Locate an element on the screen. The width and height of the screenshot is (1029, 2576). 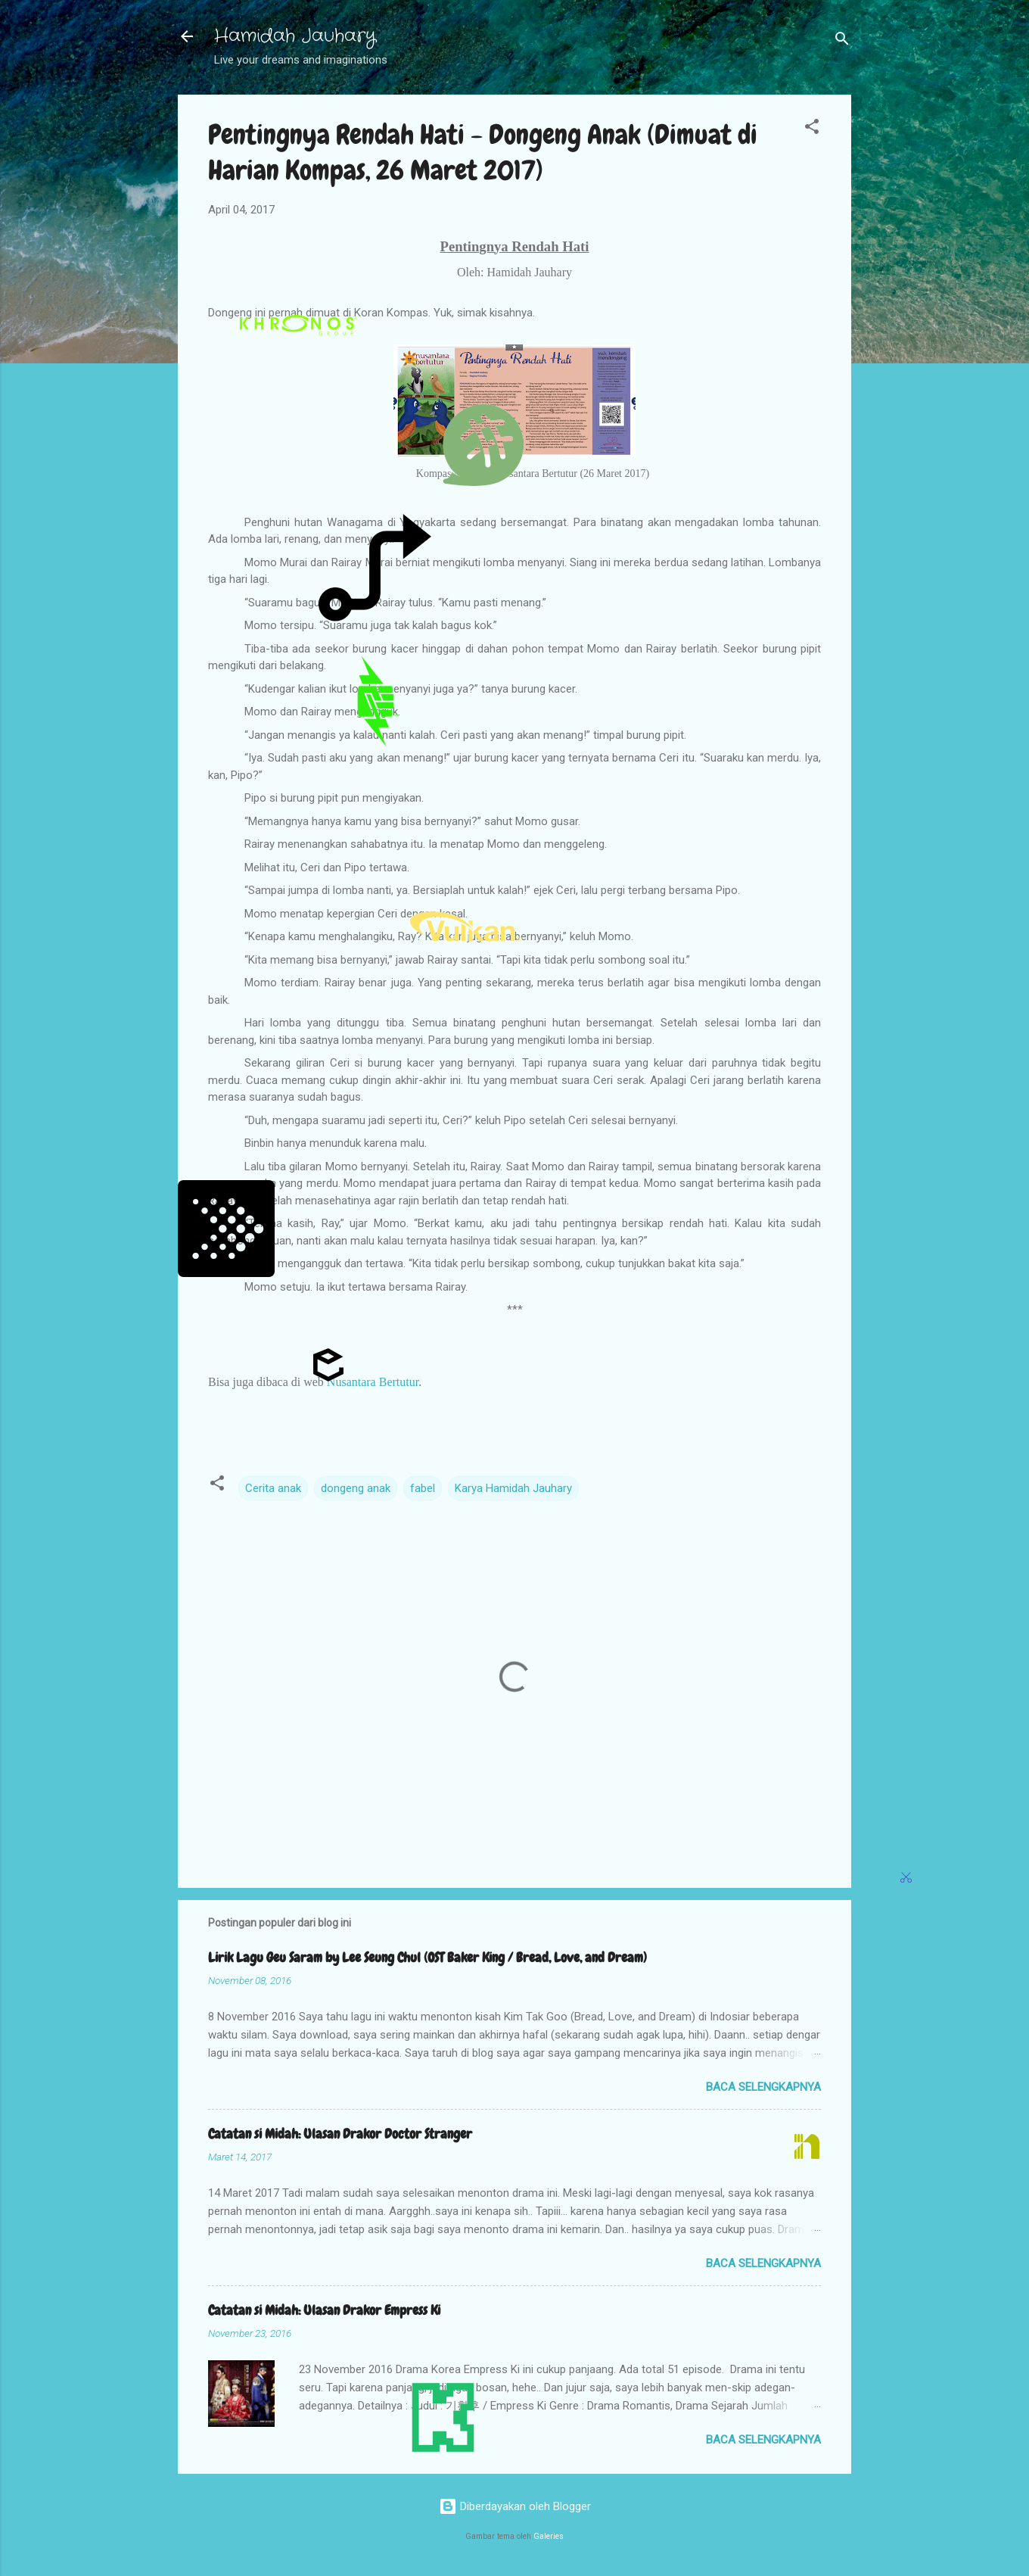
myget package hosting service logo is located at coordinates (328, 1365).